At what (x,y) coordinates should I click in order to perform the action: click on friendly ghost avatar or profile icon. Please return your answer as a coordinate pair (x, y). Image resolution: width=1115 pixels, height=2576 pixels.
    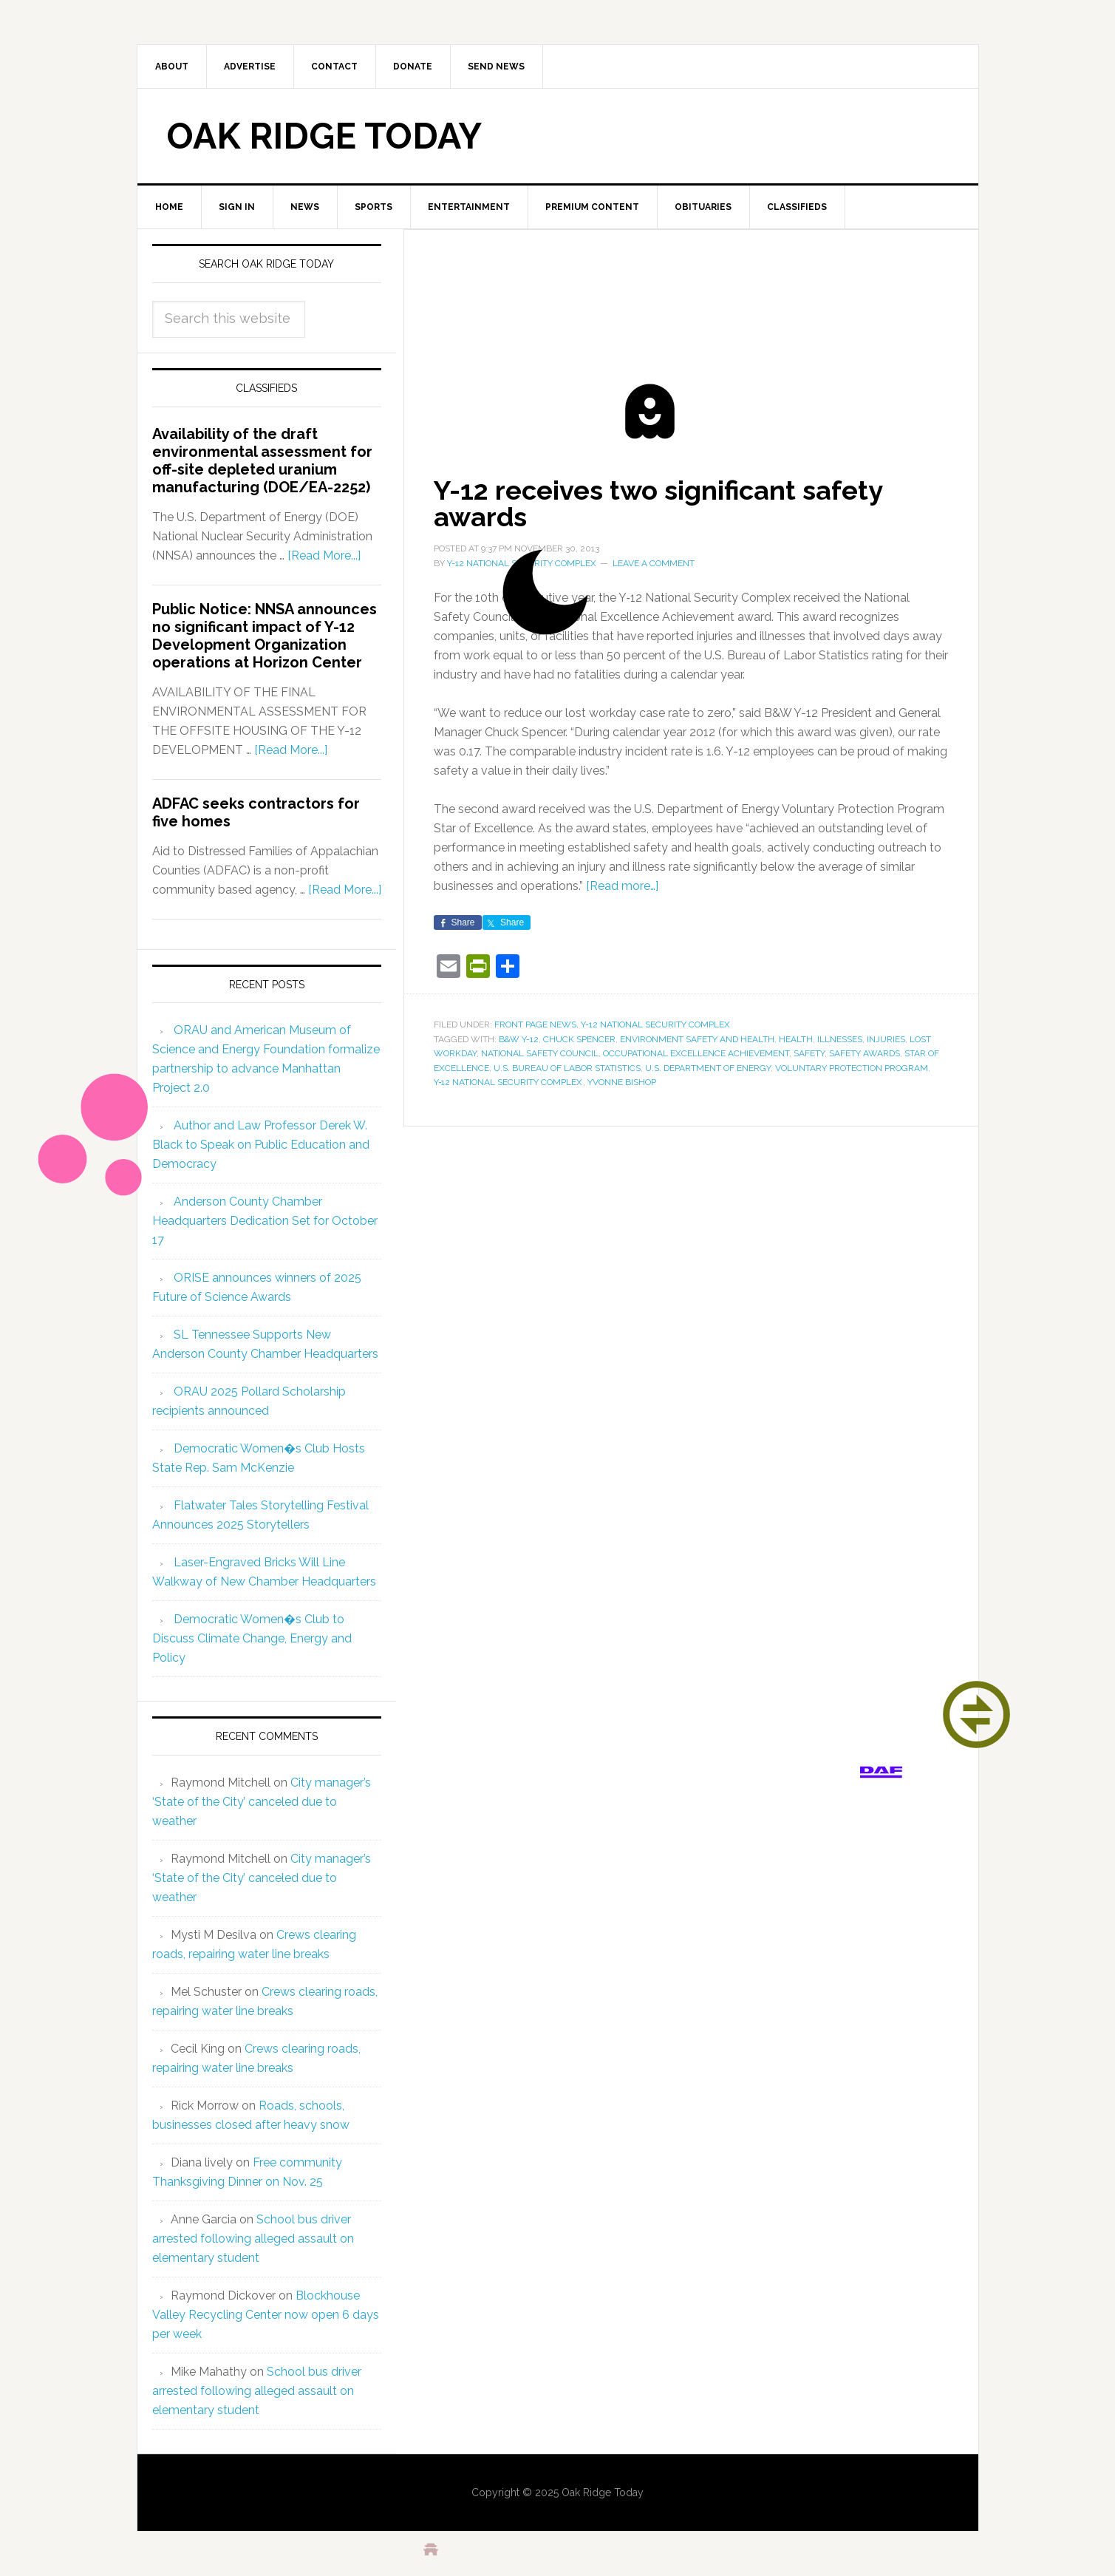
    Looking at the image, I should click on (649, 411).